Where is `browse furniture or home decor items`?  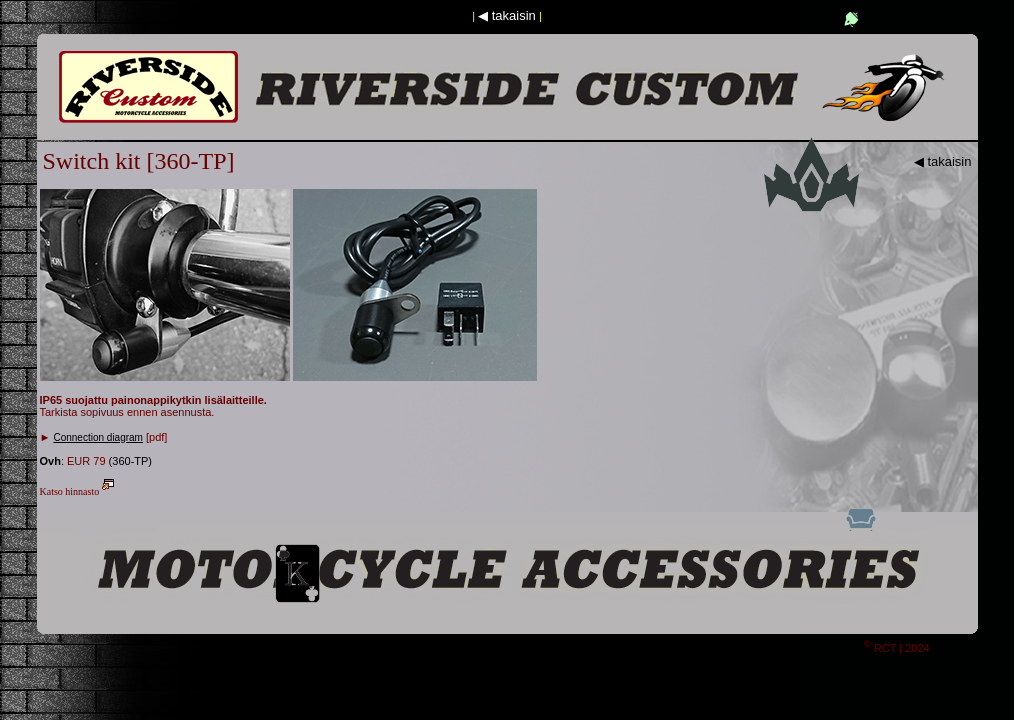 browse furniture or home decor items is located at coordinates (861, 520).